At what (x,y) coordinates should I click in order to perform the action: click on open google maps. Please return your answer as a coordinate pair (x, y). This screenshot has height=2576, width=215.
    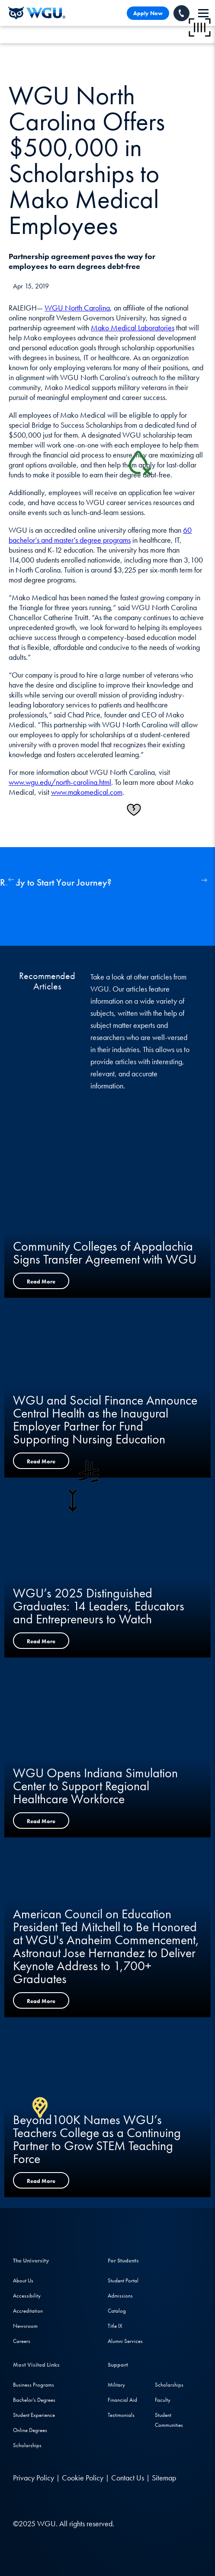
    Looking at the image, I should click on (40, 2107).